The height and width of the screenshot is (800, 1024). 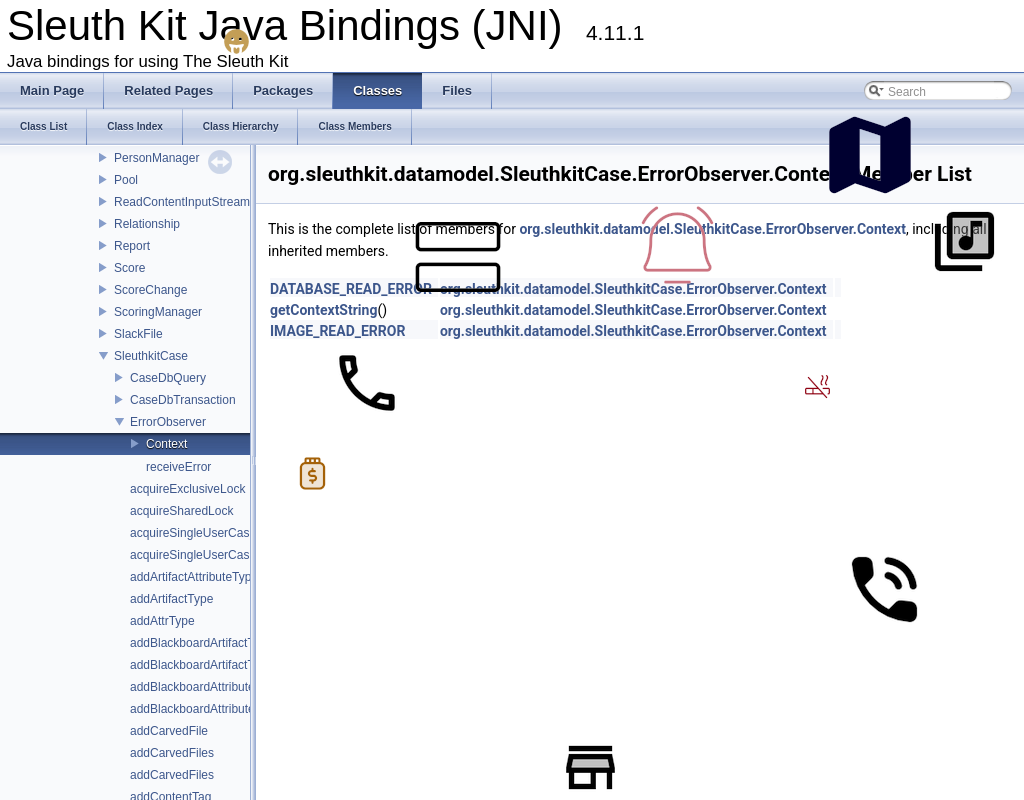 I want to click on view map, so click(x=870, y=155).